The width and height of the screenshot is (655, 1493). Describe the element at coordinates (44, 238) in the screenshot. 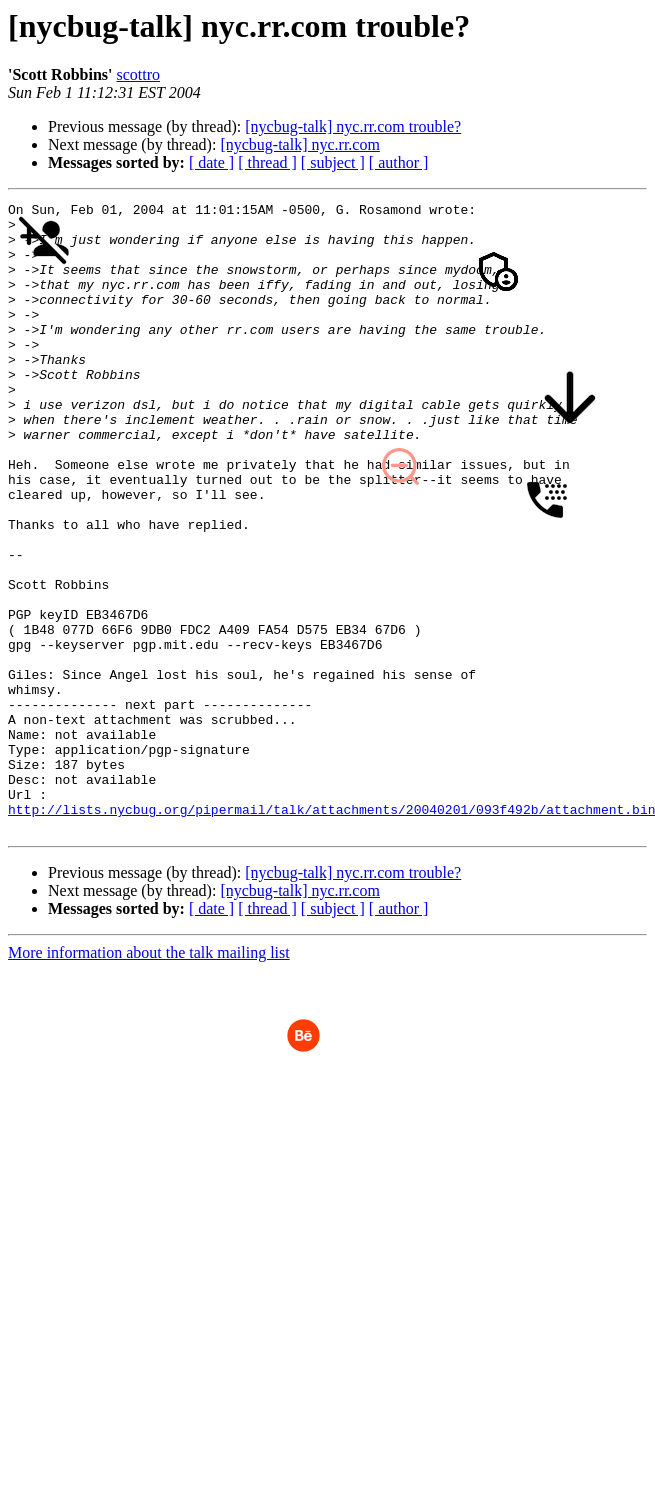

I see `indicates adding contacts is disabled` at that location.